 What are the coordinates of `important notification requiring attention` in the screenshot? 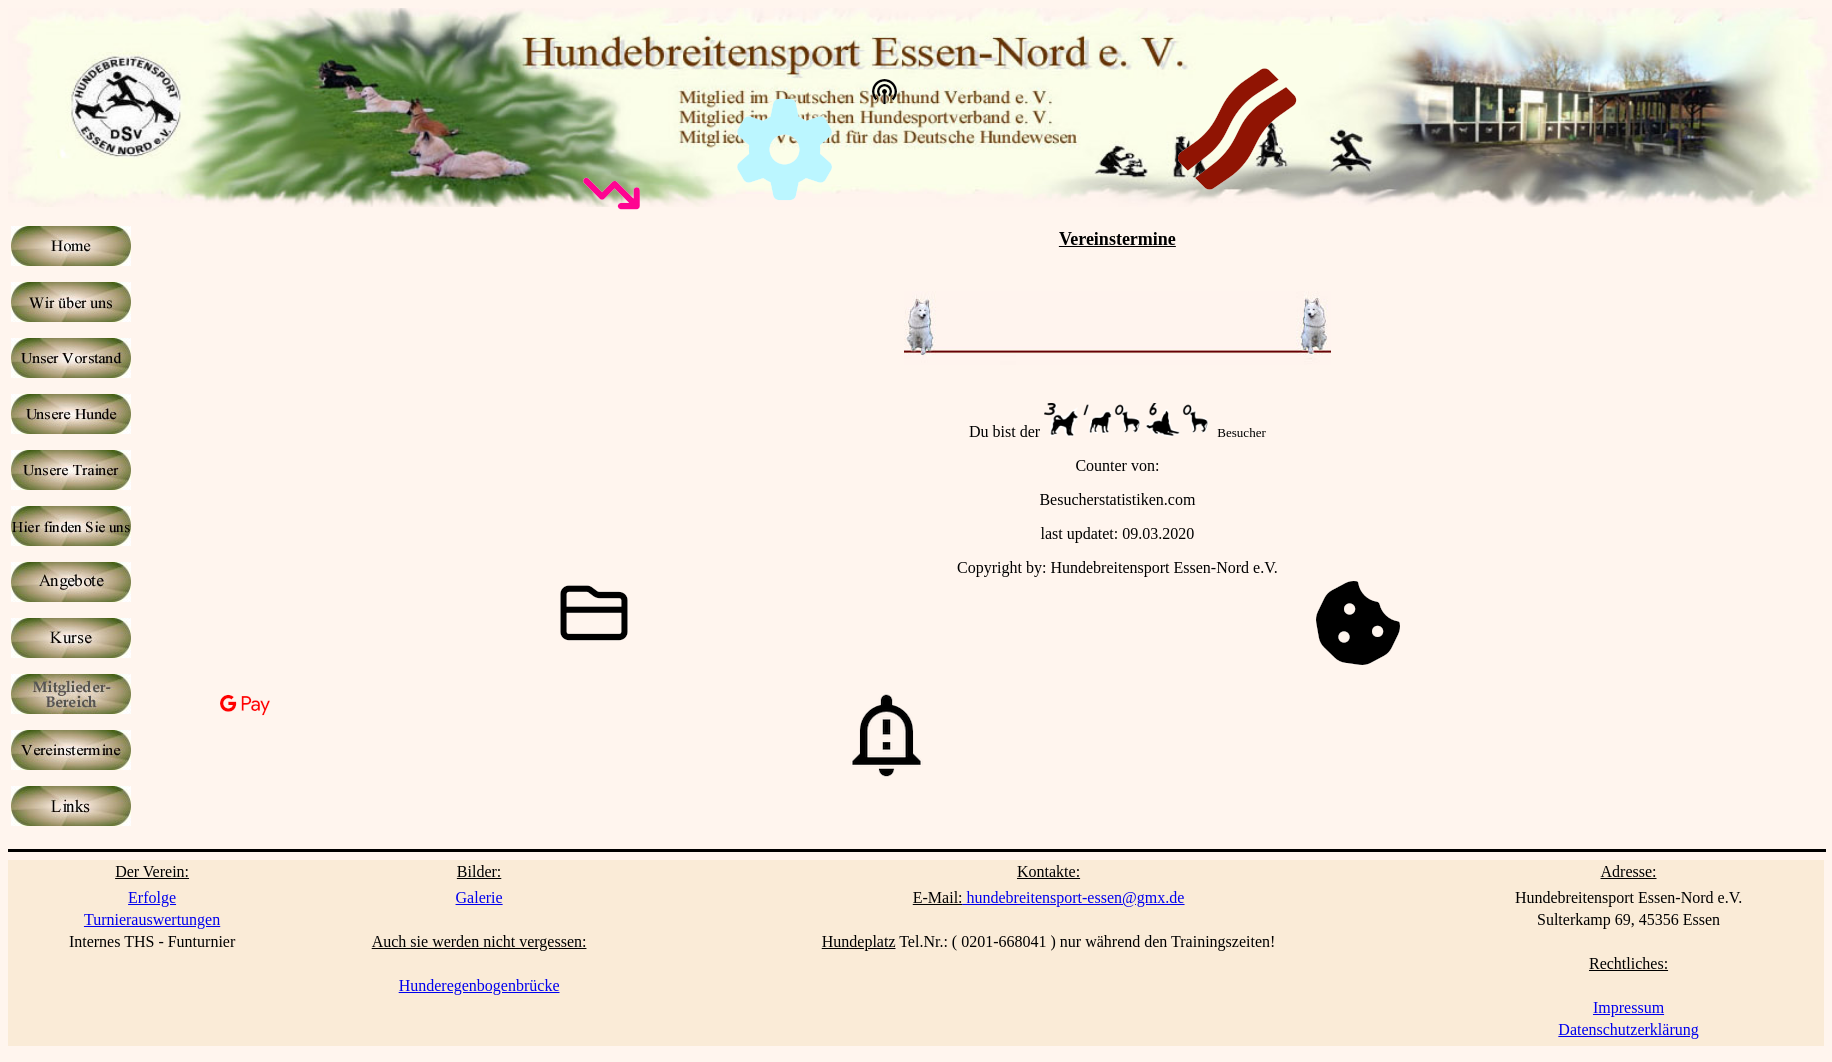 It's located at (886, 734).